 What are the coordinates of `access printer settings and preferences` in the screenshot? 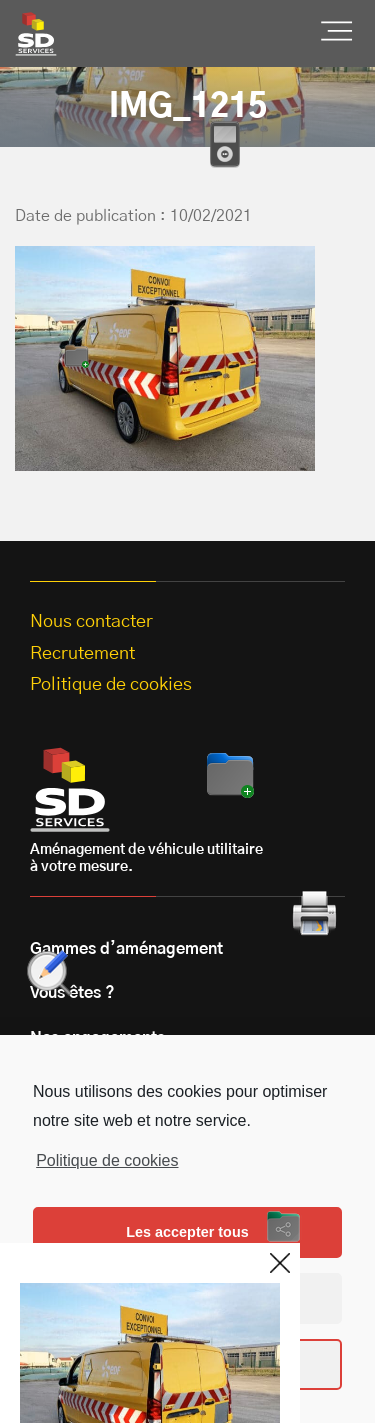 It's located at (314, 913).